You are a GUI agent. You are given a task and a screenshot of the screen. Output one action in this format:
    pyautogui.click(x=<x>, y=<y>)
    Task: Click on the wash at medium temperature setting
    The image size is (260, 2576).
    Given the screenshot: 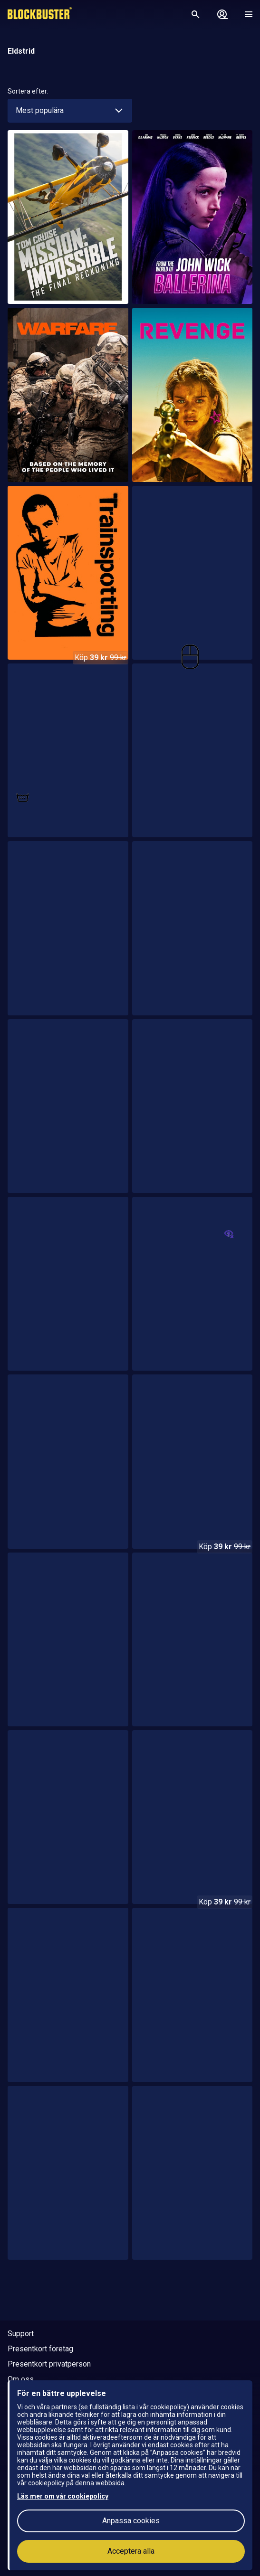 What is the action you would take?
    pyautogui.click(x=22, y=797)
    